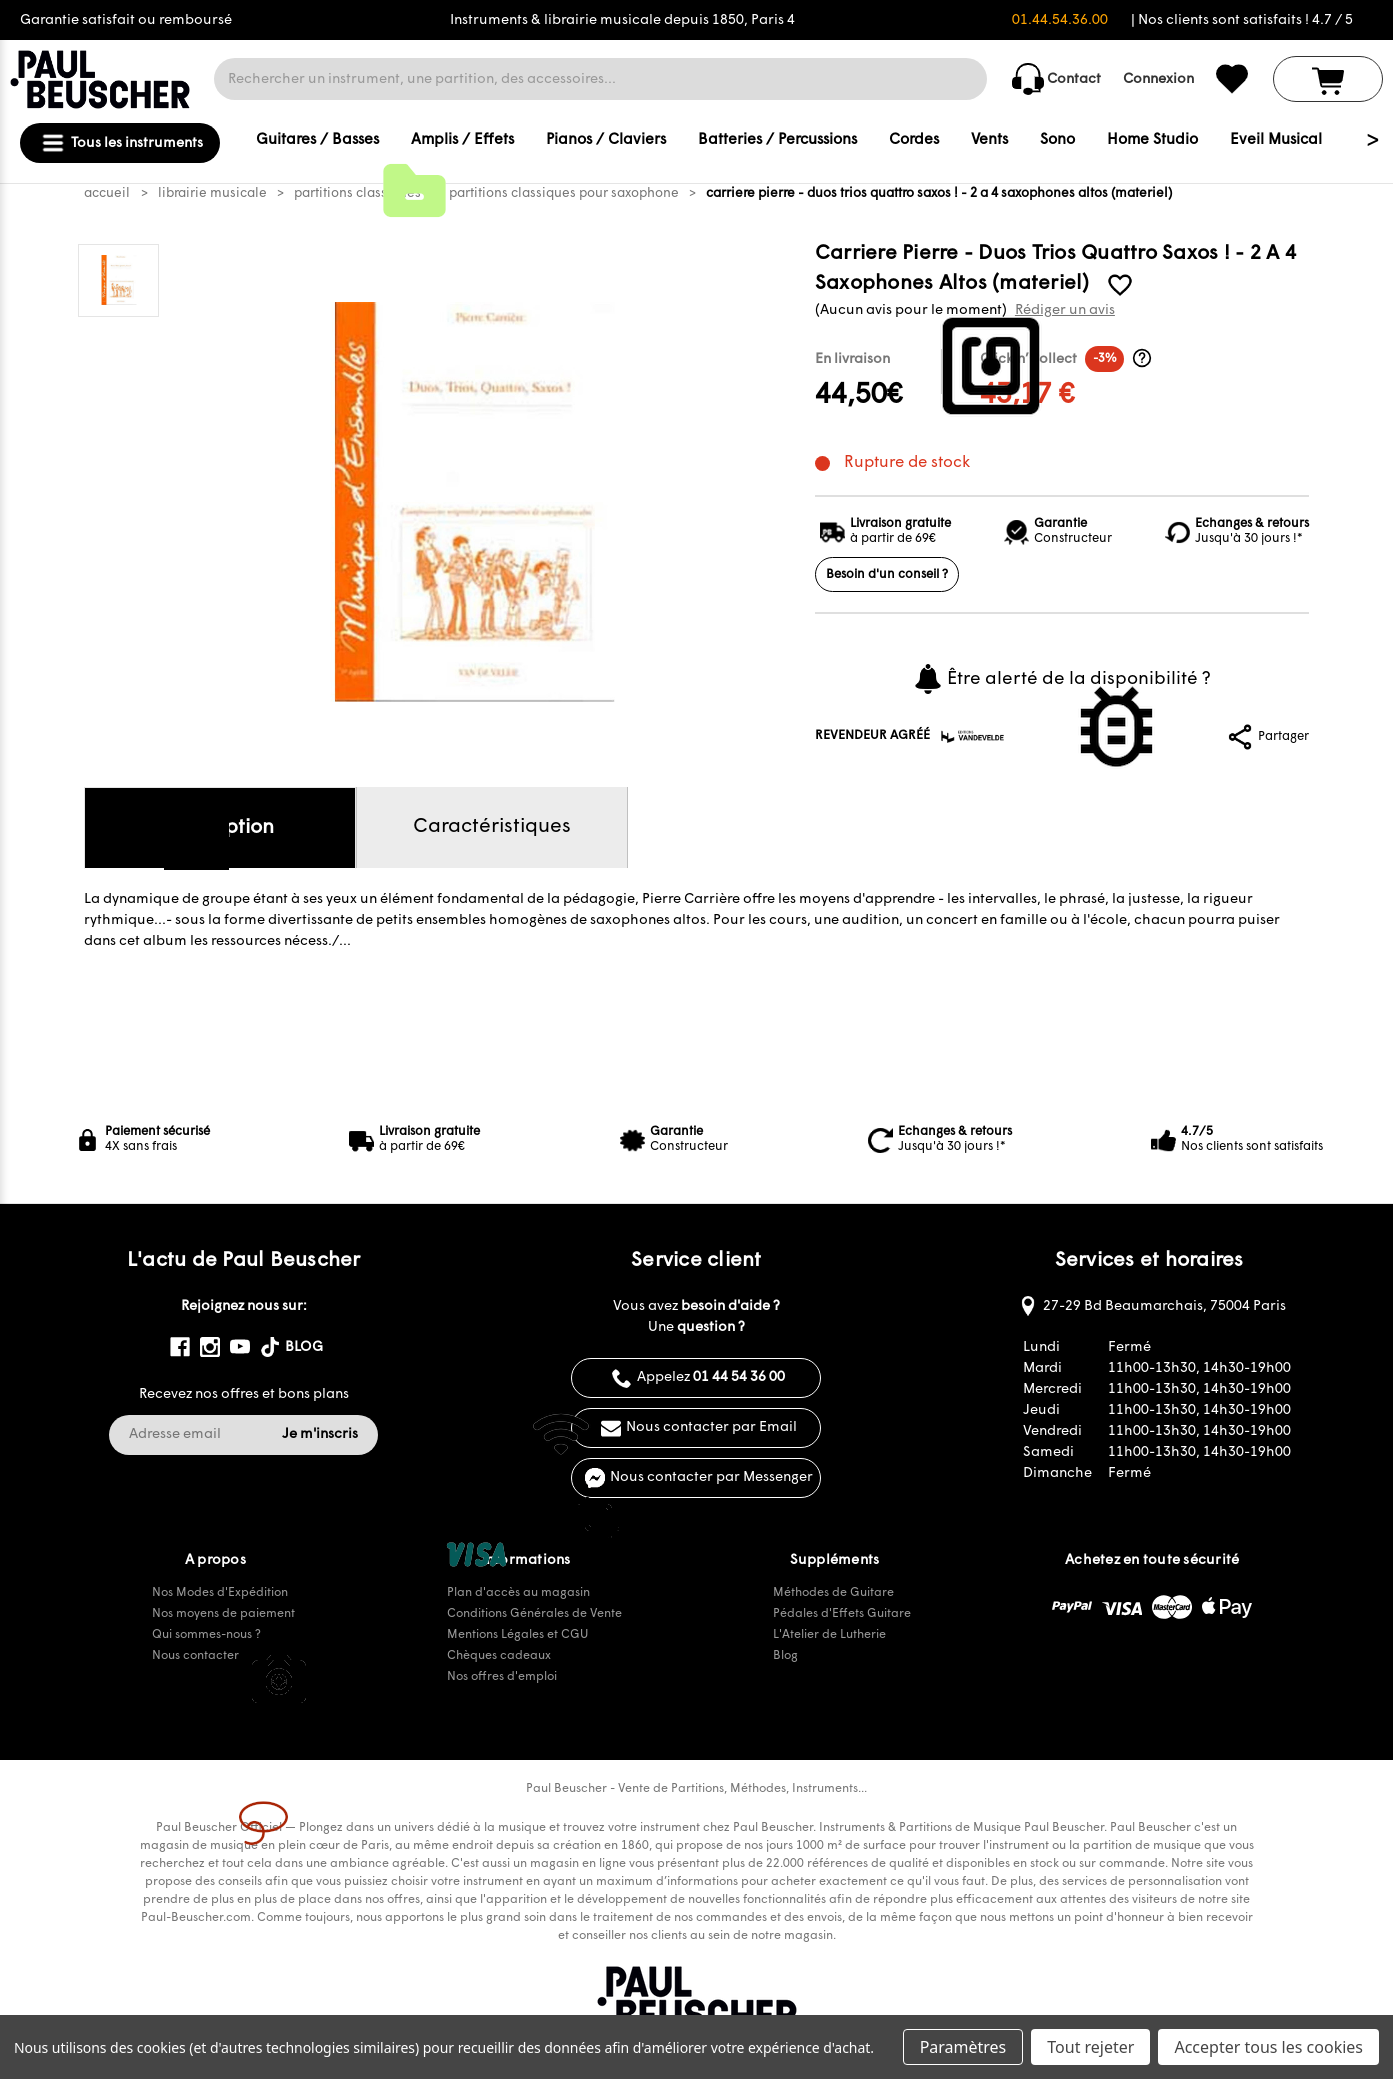 The width and height of the screenshot is (1393, 2079). What do you see at coordinates (1116, 726) in the screenshot?
I see `report a bug or issue` at bounding box center [1116, 726].